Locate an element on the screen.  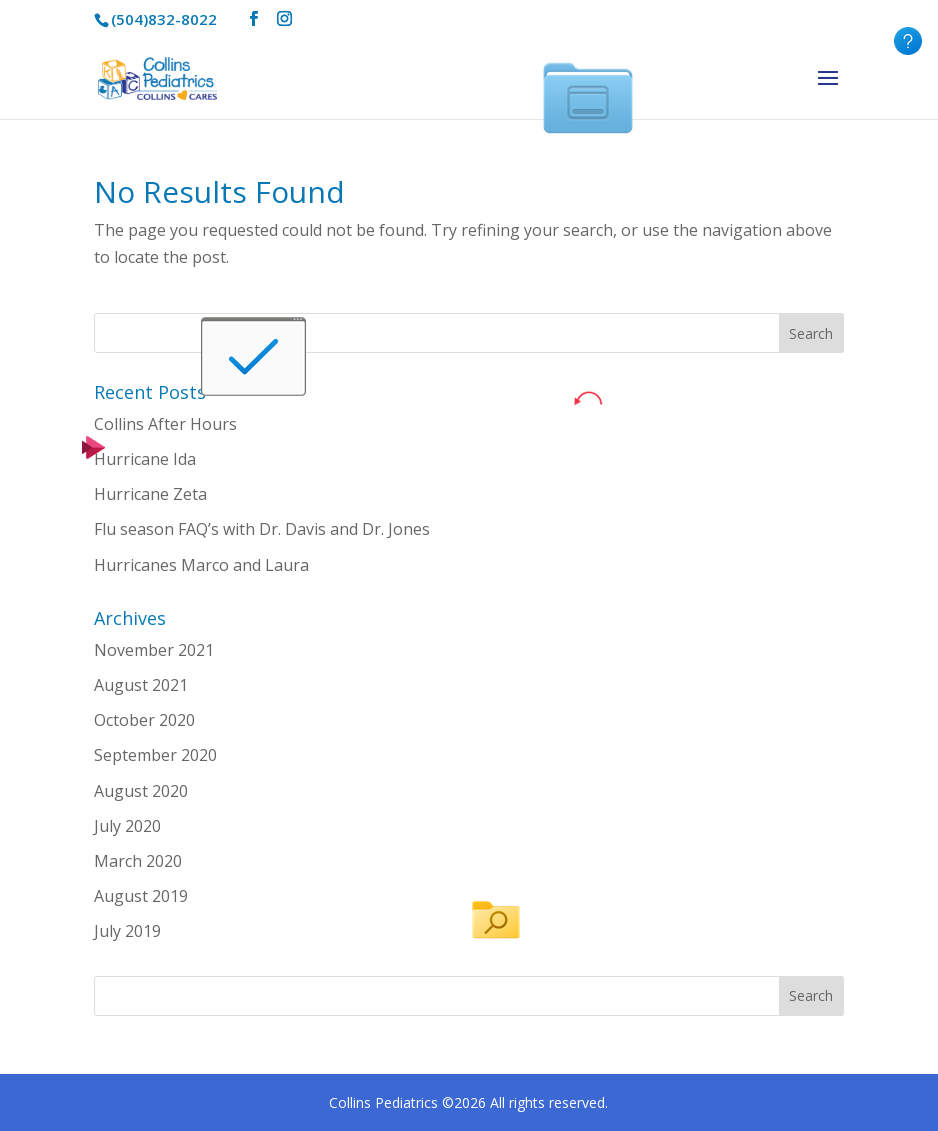
file or document successfully verified is located at coordinates (253, 356).